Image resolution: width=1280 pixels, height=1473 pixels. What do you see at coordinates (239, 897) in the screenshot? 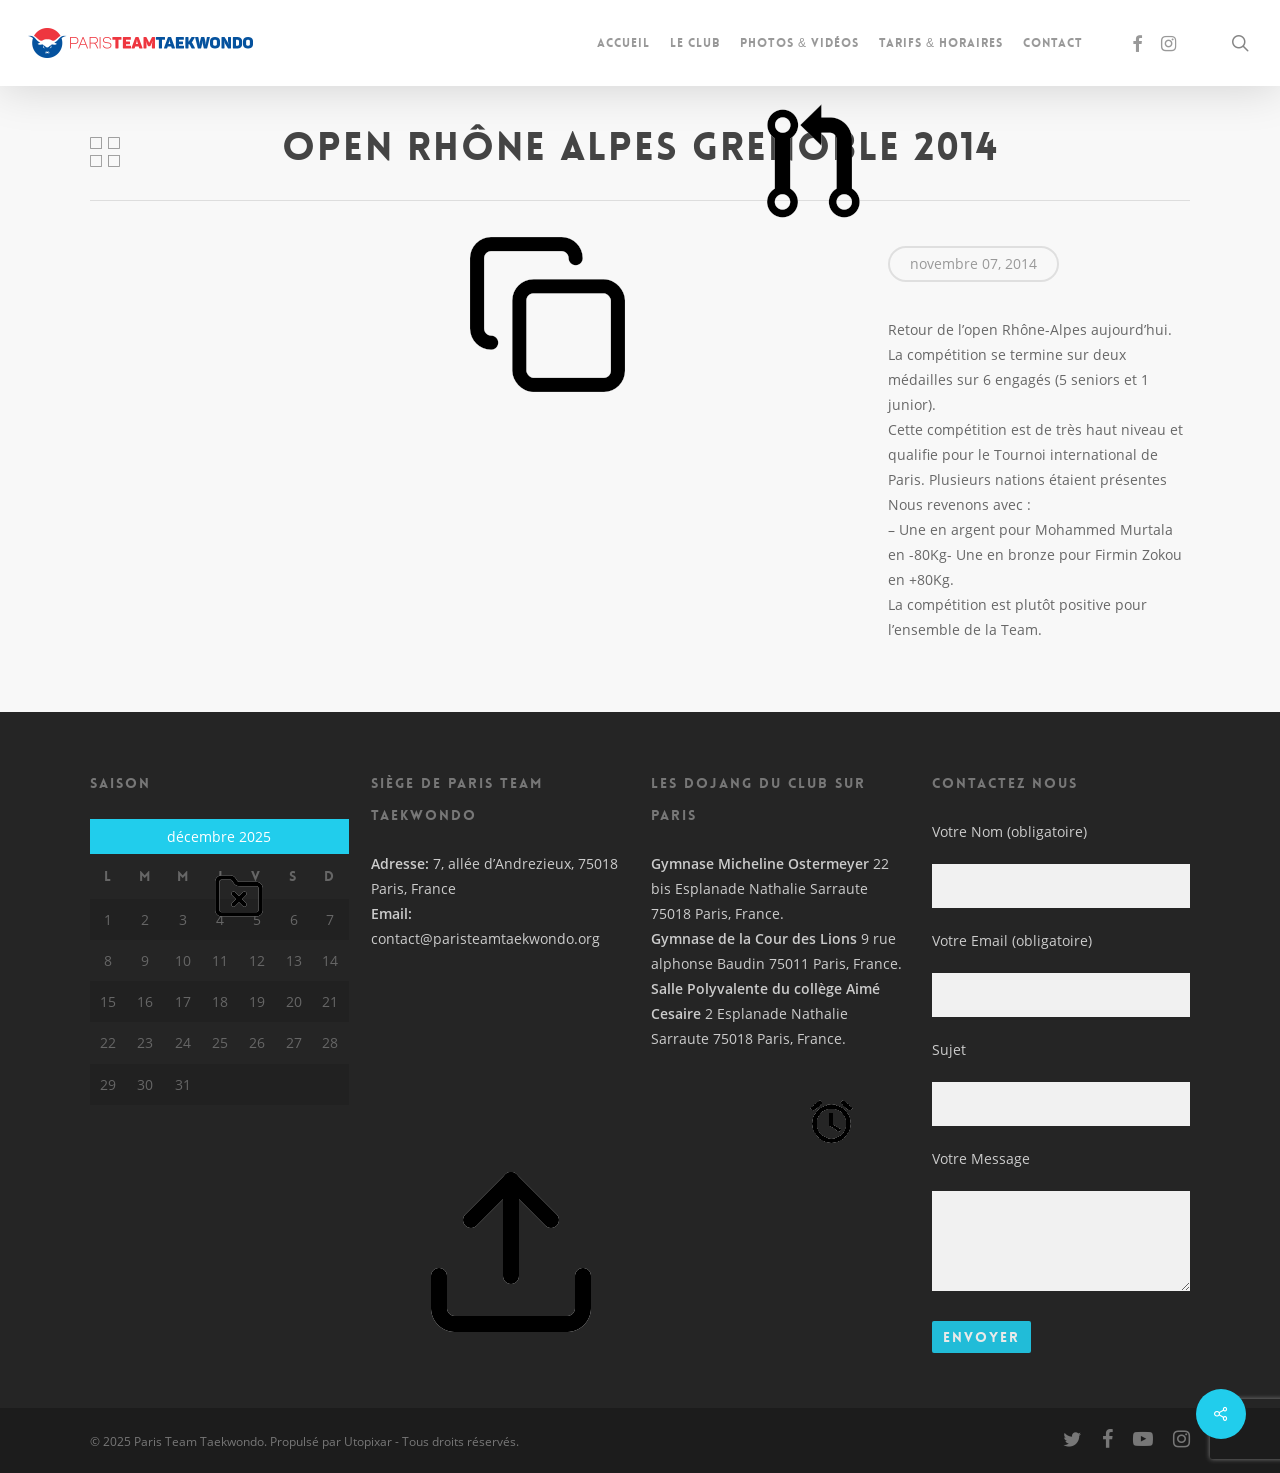
I see `delete a folder` at bounding box center [239, 897].